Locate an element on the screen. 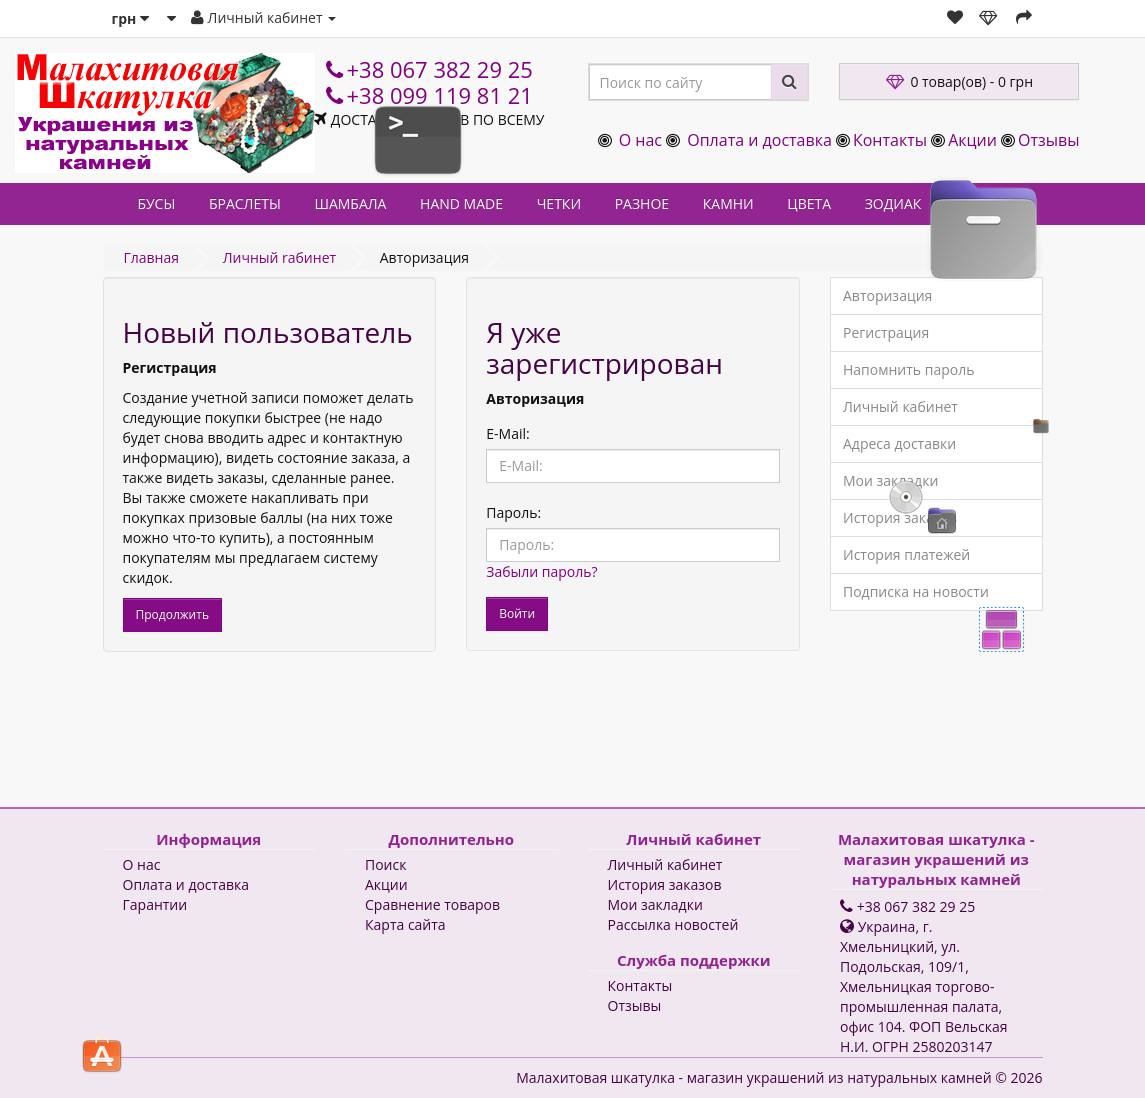 This screenshot has width=1145, height=1098. indicates a folder is ready to accept dragged items is located at coordinates (1041, 426).